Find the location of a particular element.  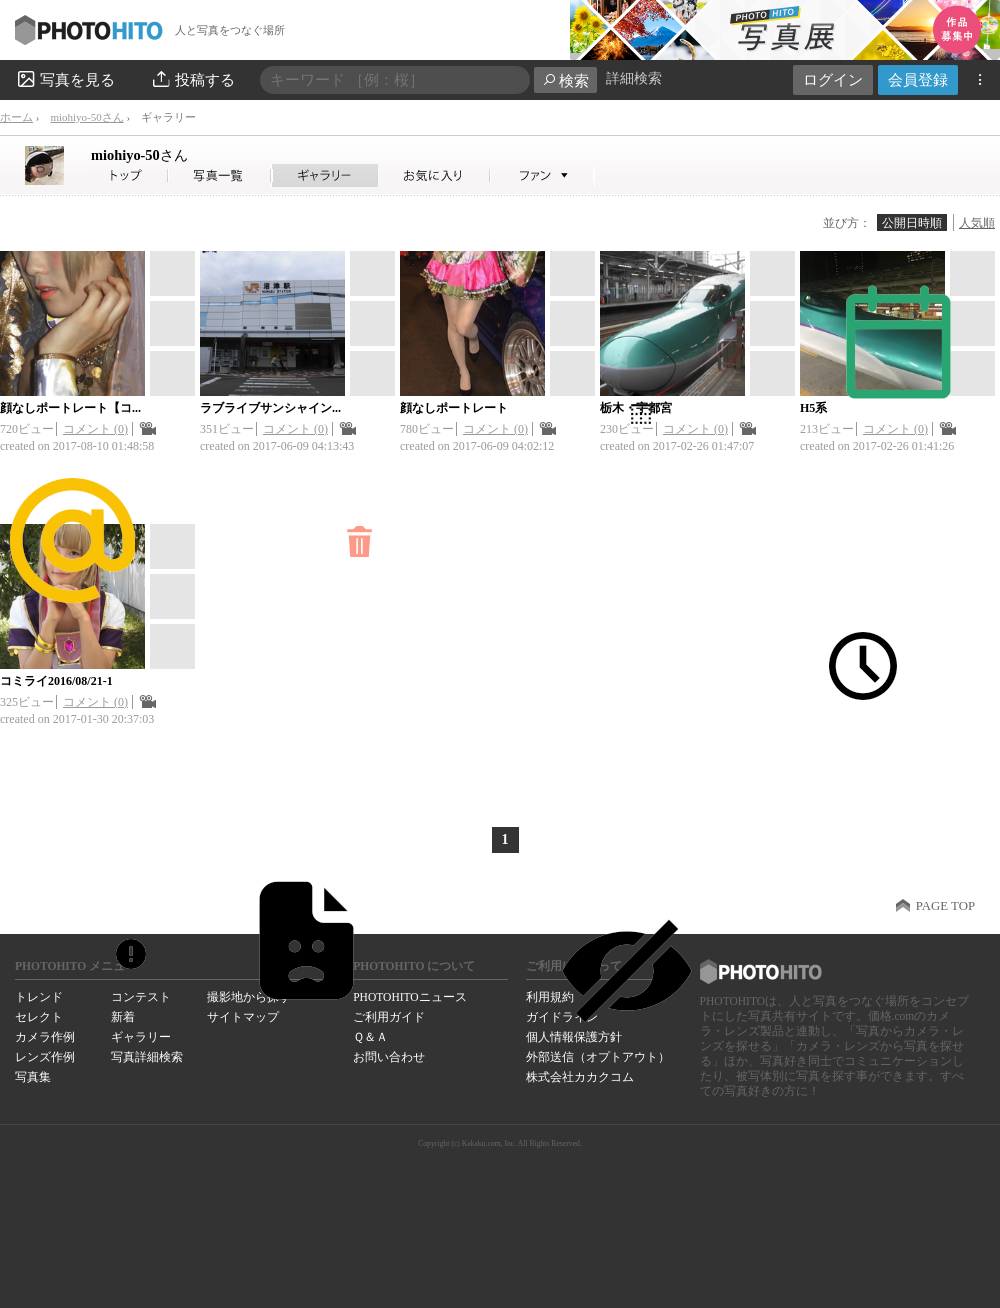

view or open calendar is located at coordinates (898, 346).